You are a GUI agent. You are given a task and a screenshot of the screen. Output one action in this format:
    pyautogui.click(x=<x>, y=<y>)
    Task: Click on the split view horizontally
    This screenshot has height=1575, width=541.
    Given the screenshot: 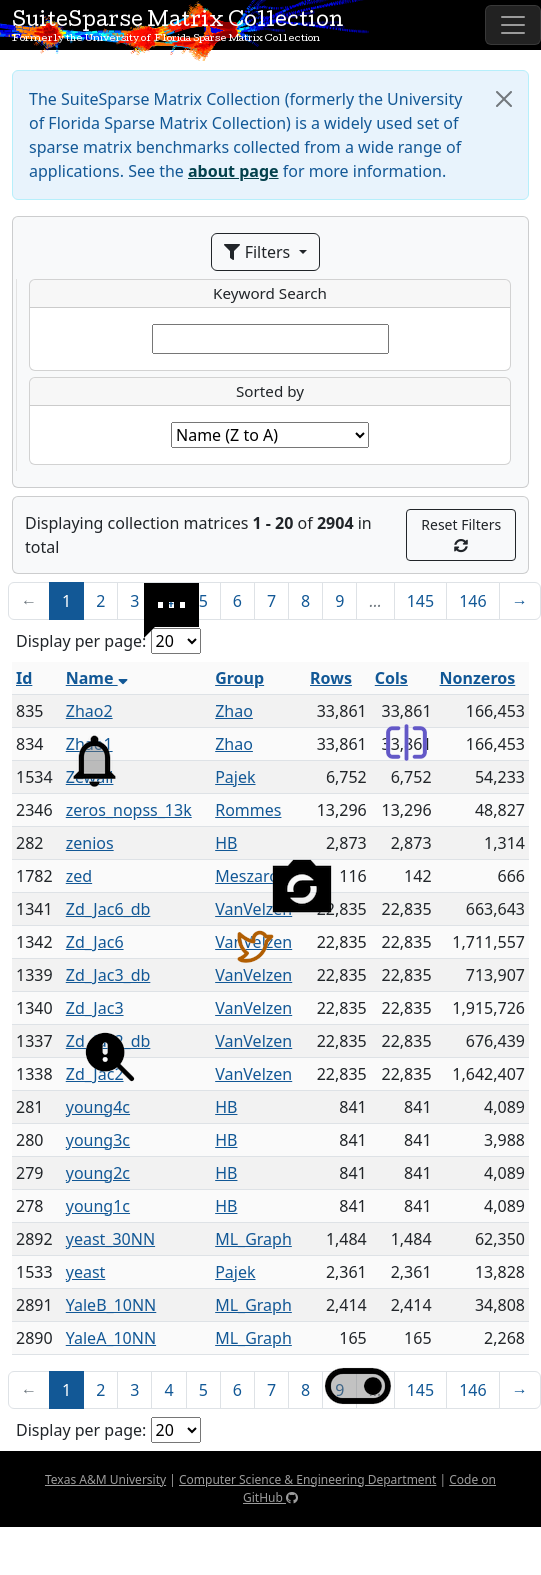 What is the action you would take?
    pyautogui.click(x=406, y=742)
    